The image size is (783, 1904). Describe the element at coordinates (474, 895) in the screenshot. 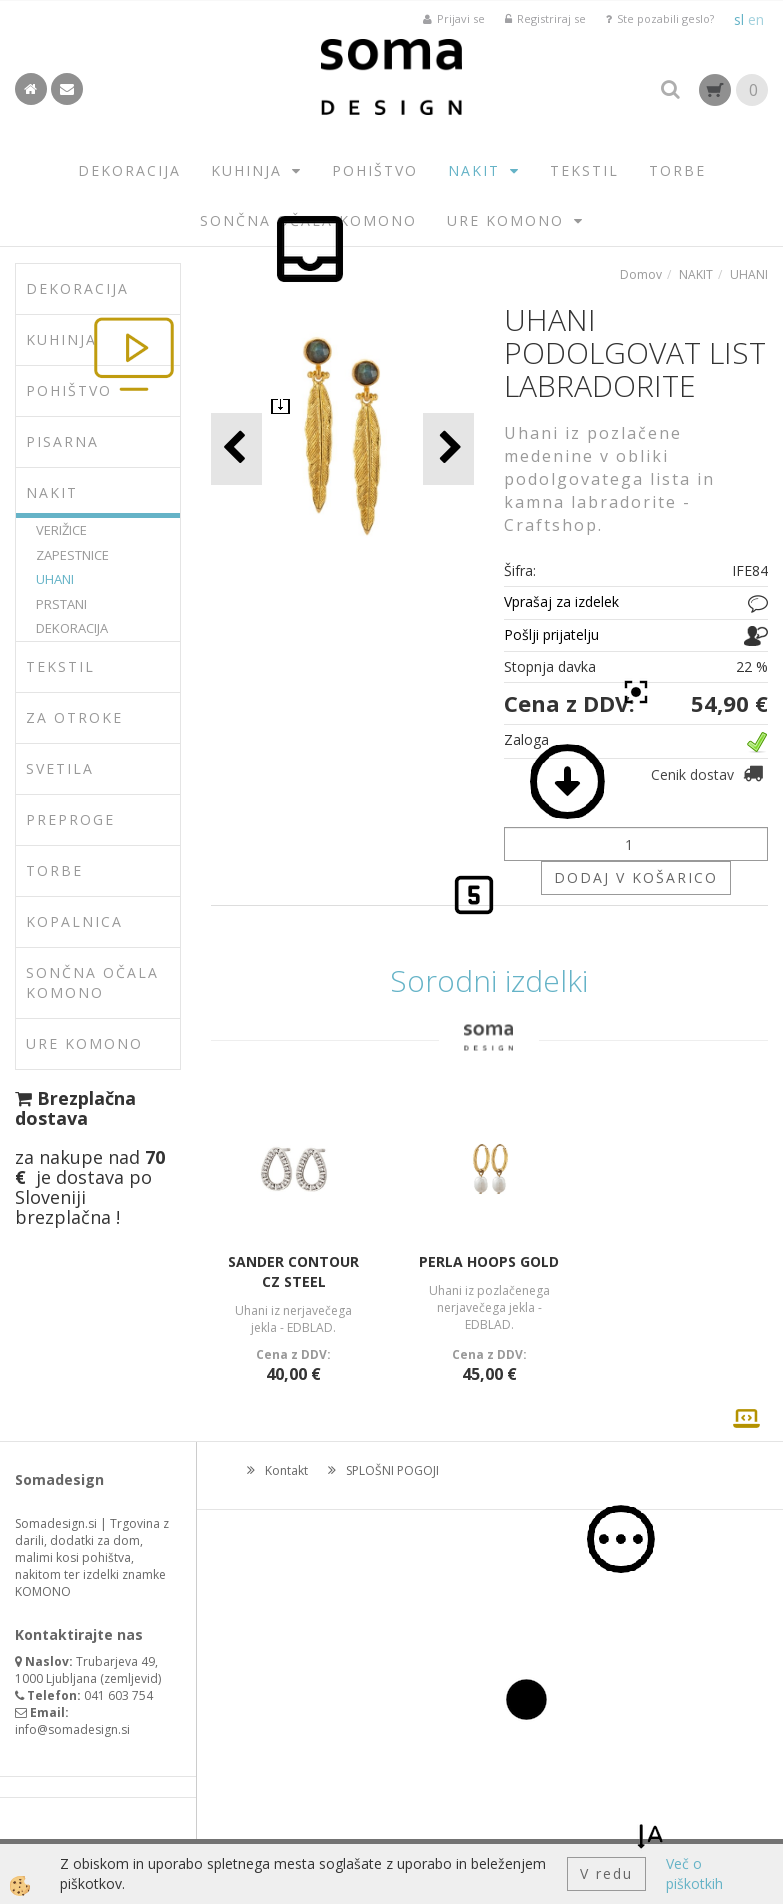

I see `select or navigate to item number 5` at that location.